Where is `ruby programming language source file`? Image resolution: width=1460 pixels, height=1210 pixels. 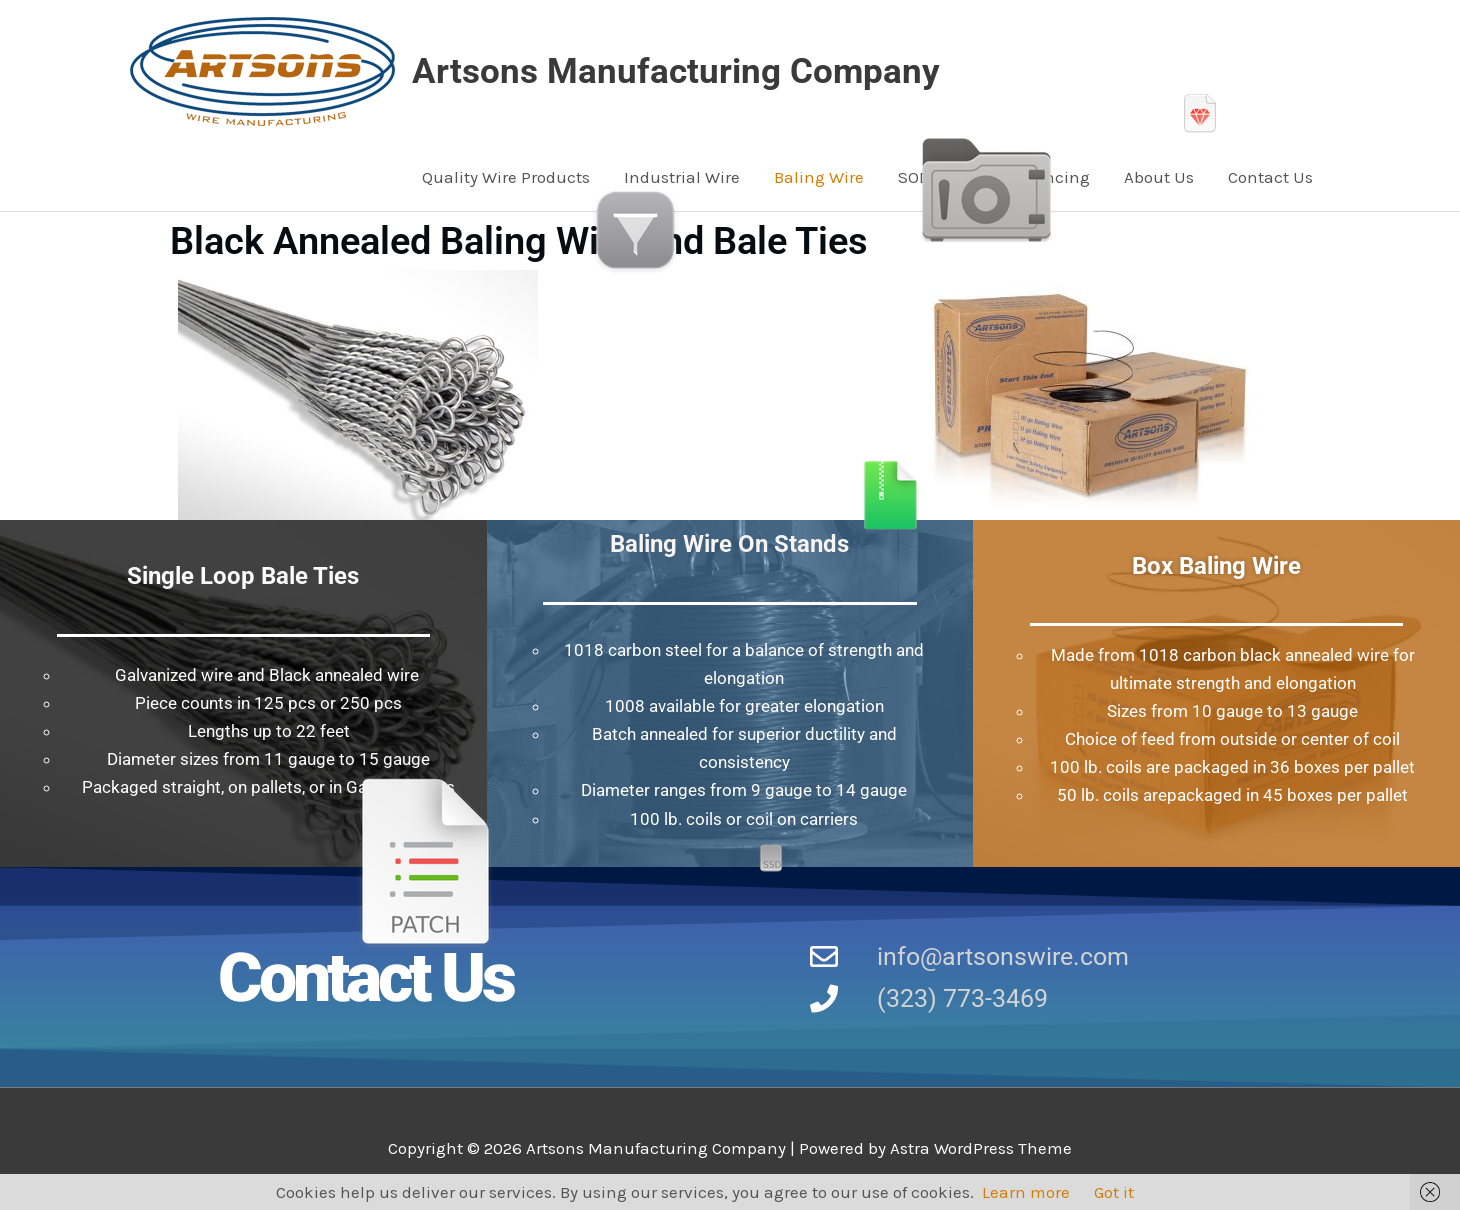
ruby programming language source file is located at coordinates (1200, 113).